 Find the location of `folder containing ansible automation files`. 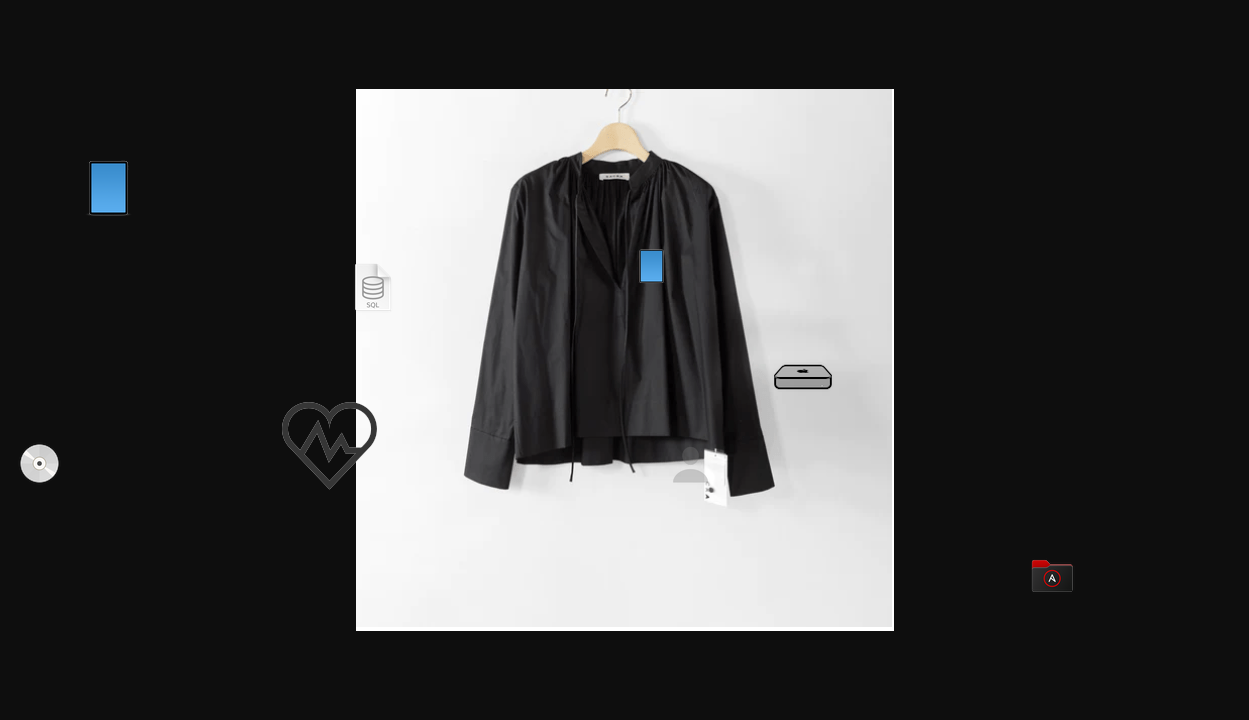

folder containing ansible automation files is located at coordinates (1052, 577).